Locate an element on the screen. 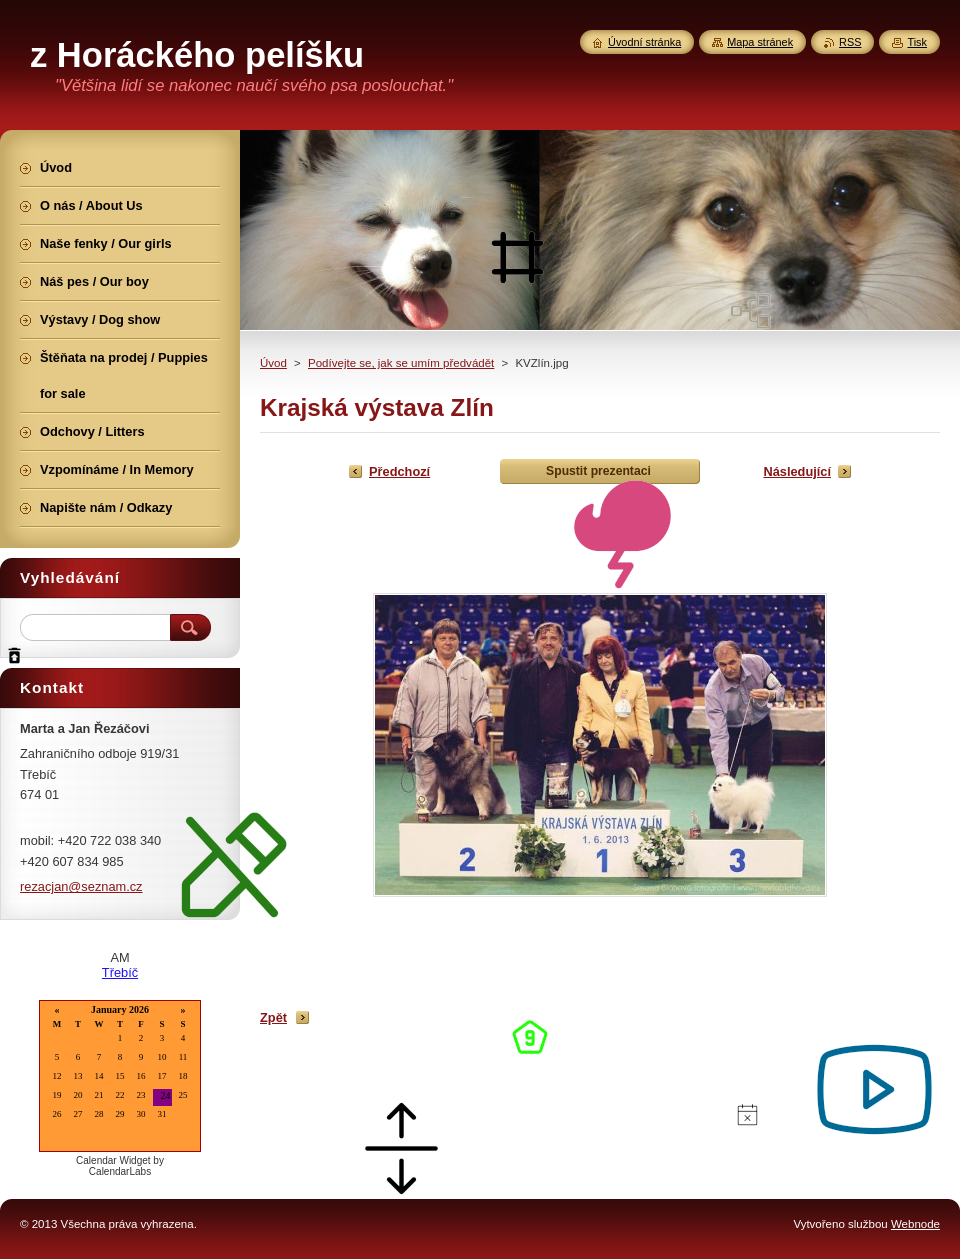 Image resolution: width=960 pixels, height=1259 pixels. access frame or artboard settings is located at coordinates (517, 257).